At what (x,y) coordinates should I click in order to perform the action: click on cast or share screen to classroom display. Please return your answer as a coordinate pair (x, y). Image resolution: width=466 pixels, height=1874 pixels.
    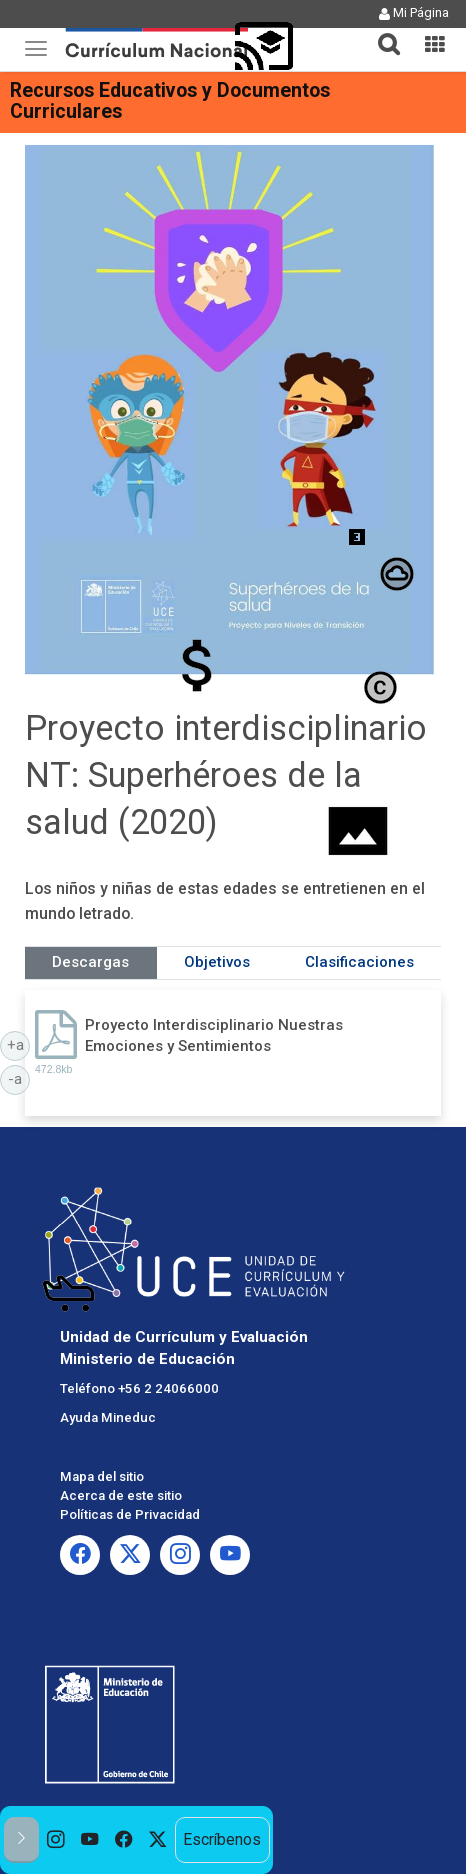
    Looking at the image, I should click on (264, 46).